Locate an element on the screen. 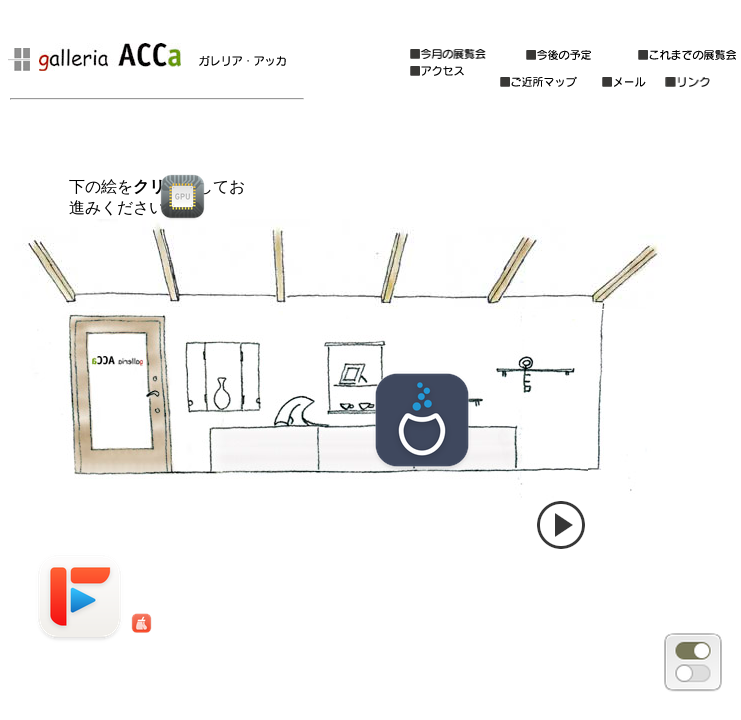  start or resume a process is located at coordinates (561, 525).